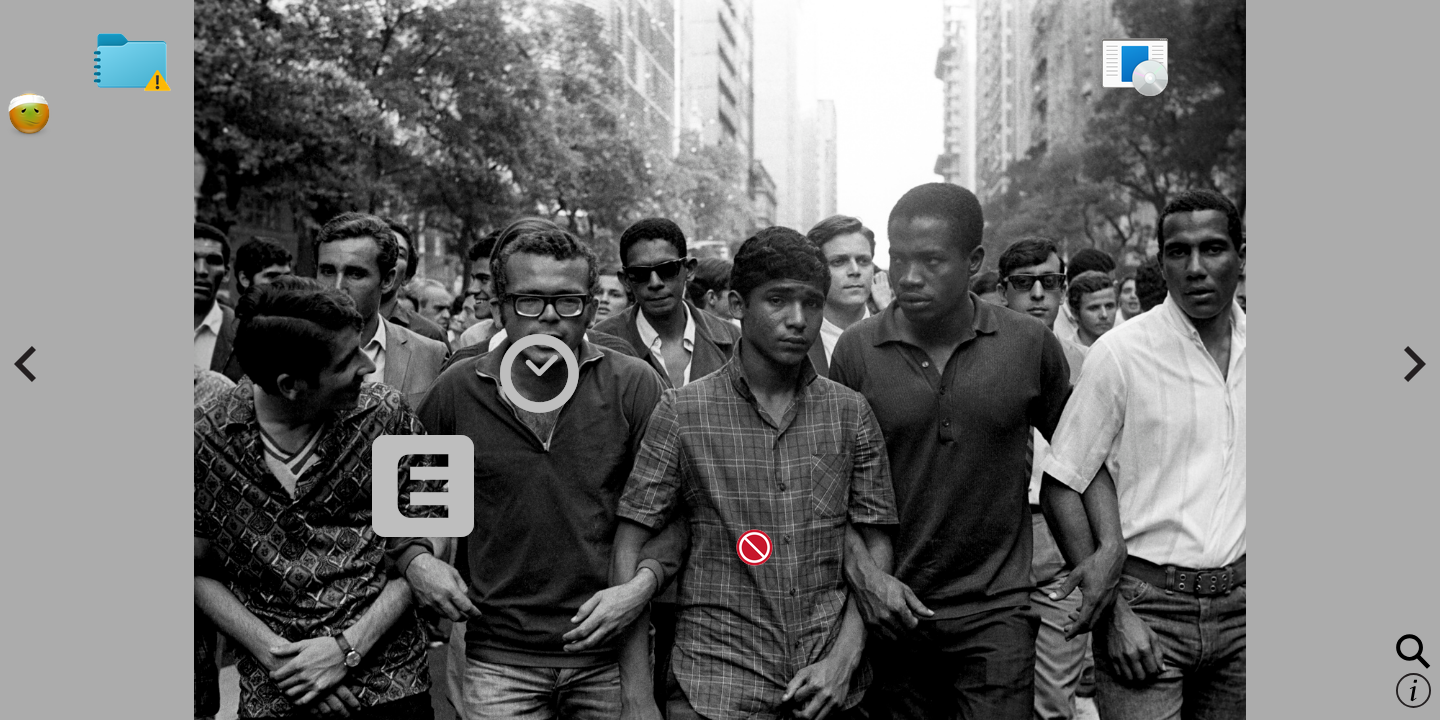 The height and width of the screenshot is (720, 1440). I want to click on indicates EDGE cellular network connection, so click(423, 486).